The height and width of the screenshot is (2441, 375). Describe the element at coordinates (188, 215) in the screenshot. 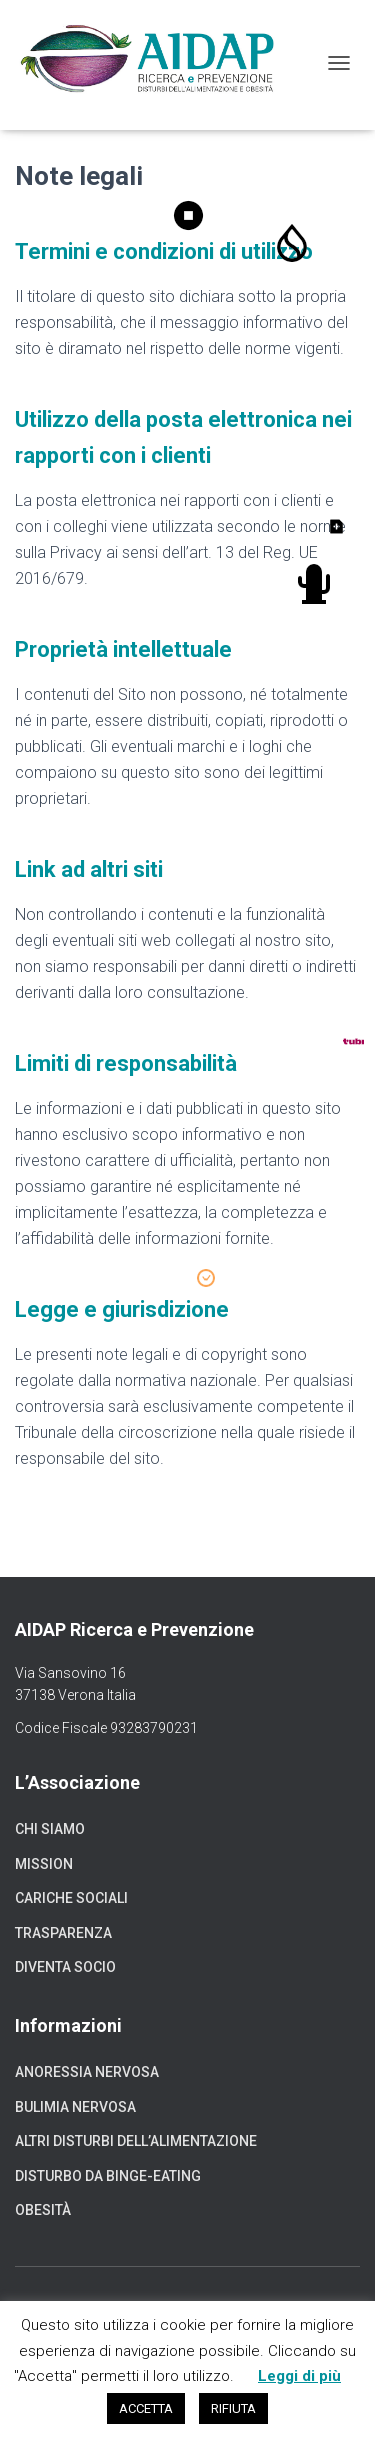

I see `stop media playback` at that location.